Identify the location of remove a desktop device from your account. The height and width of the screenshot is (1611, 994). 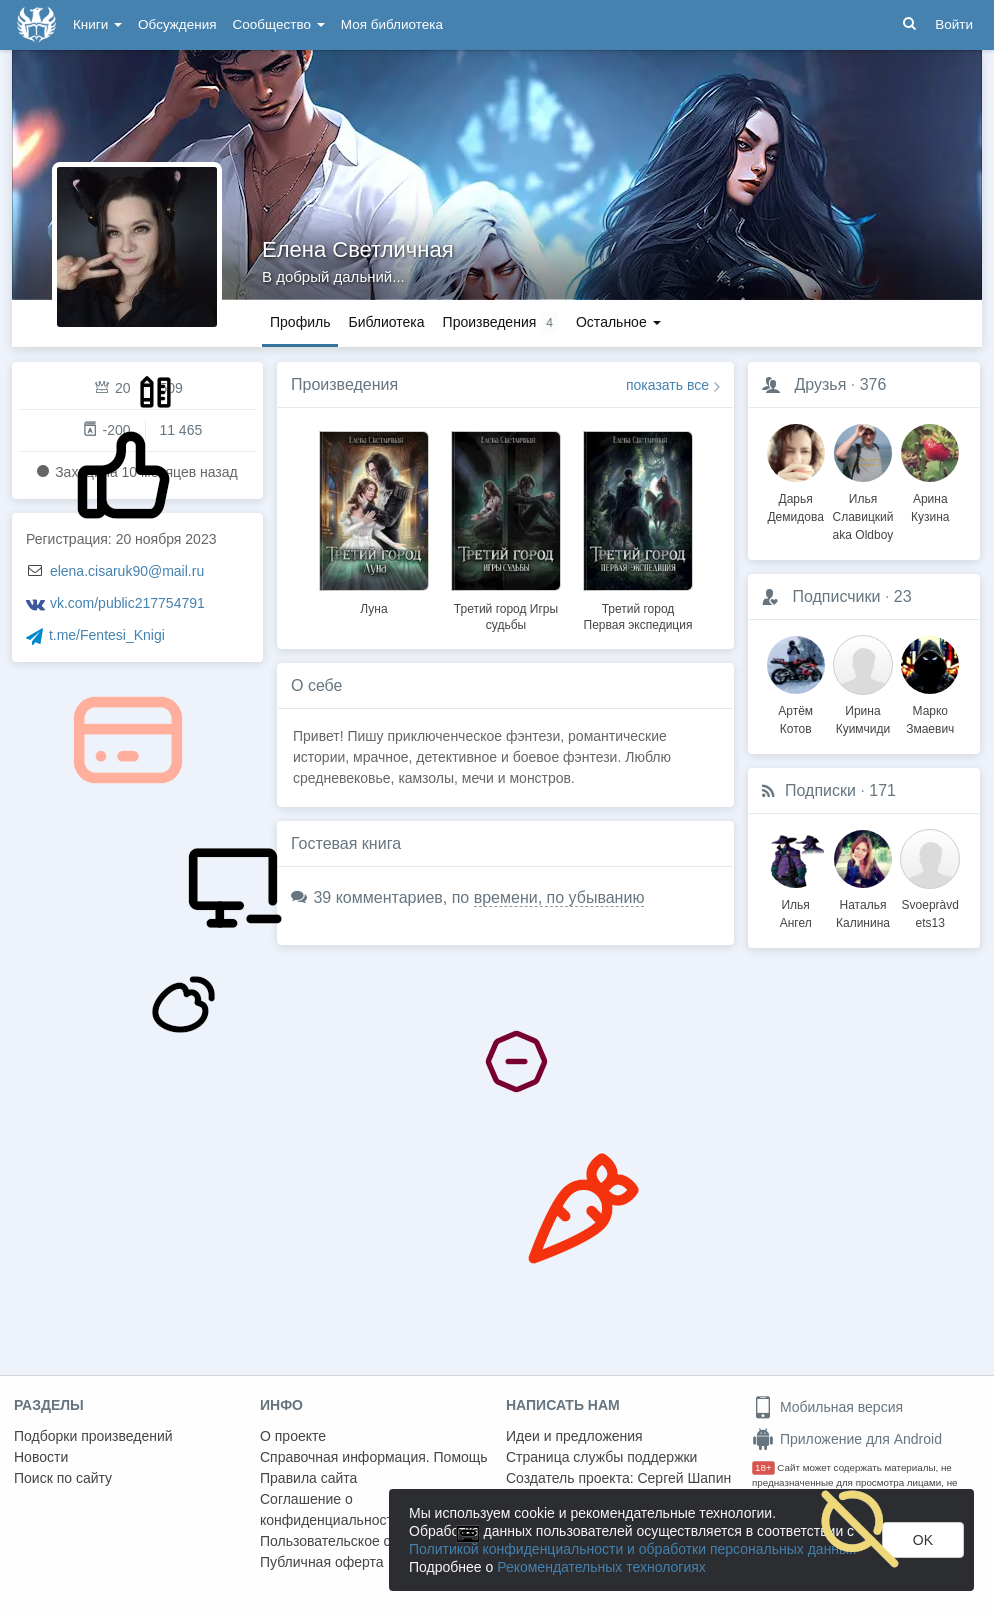
(233, 888).